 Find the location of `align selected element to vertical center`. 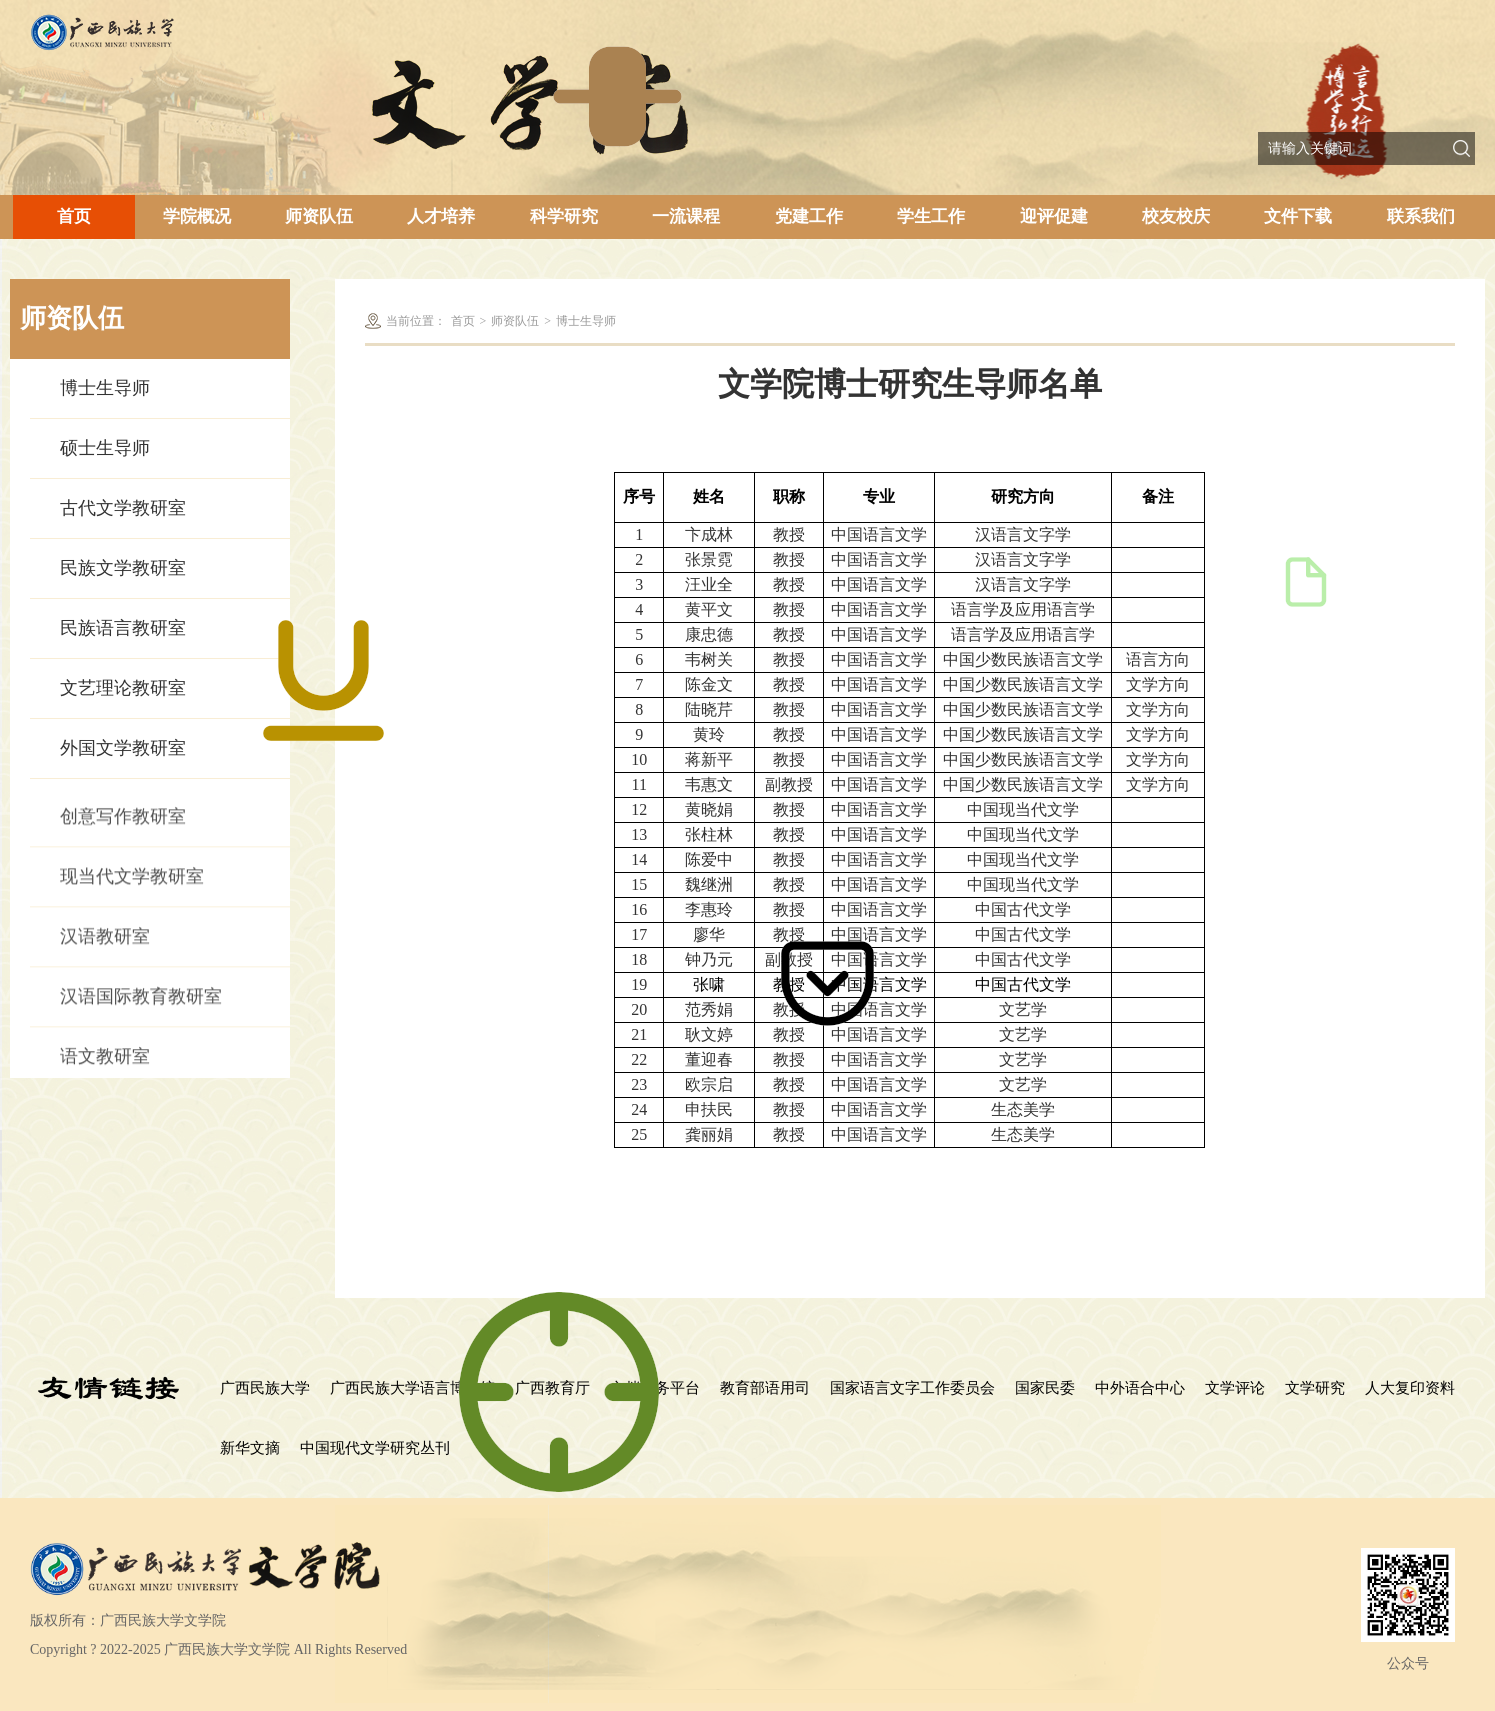

align selected element to vertical center is located at coordinates (617, 96).